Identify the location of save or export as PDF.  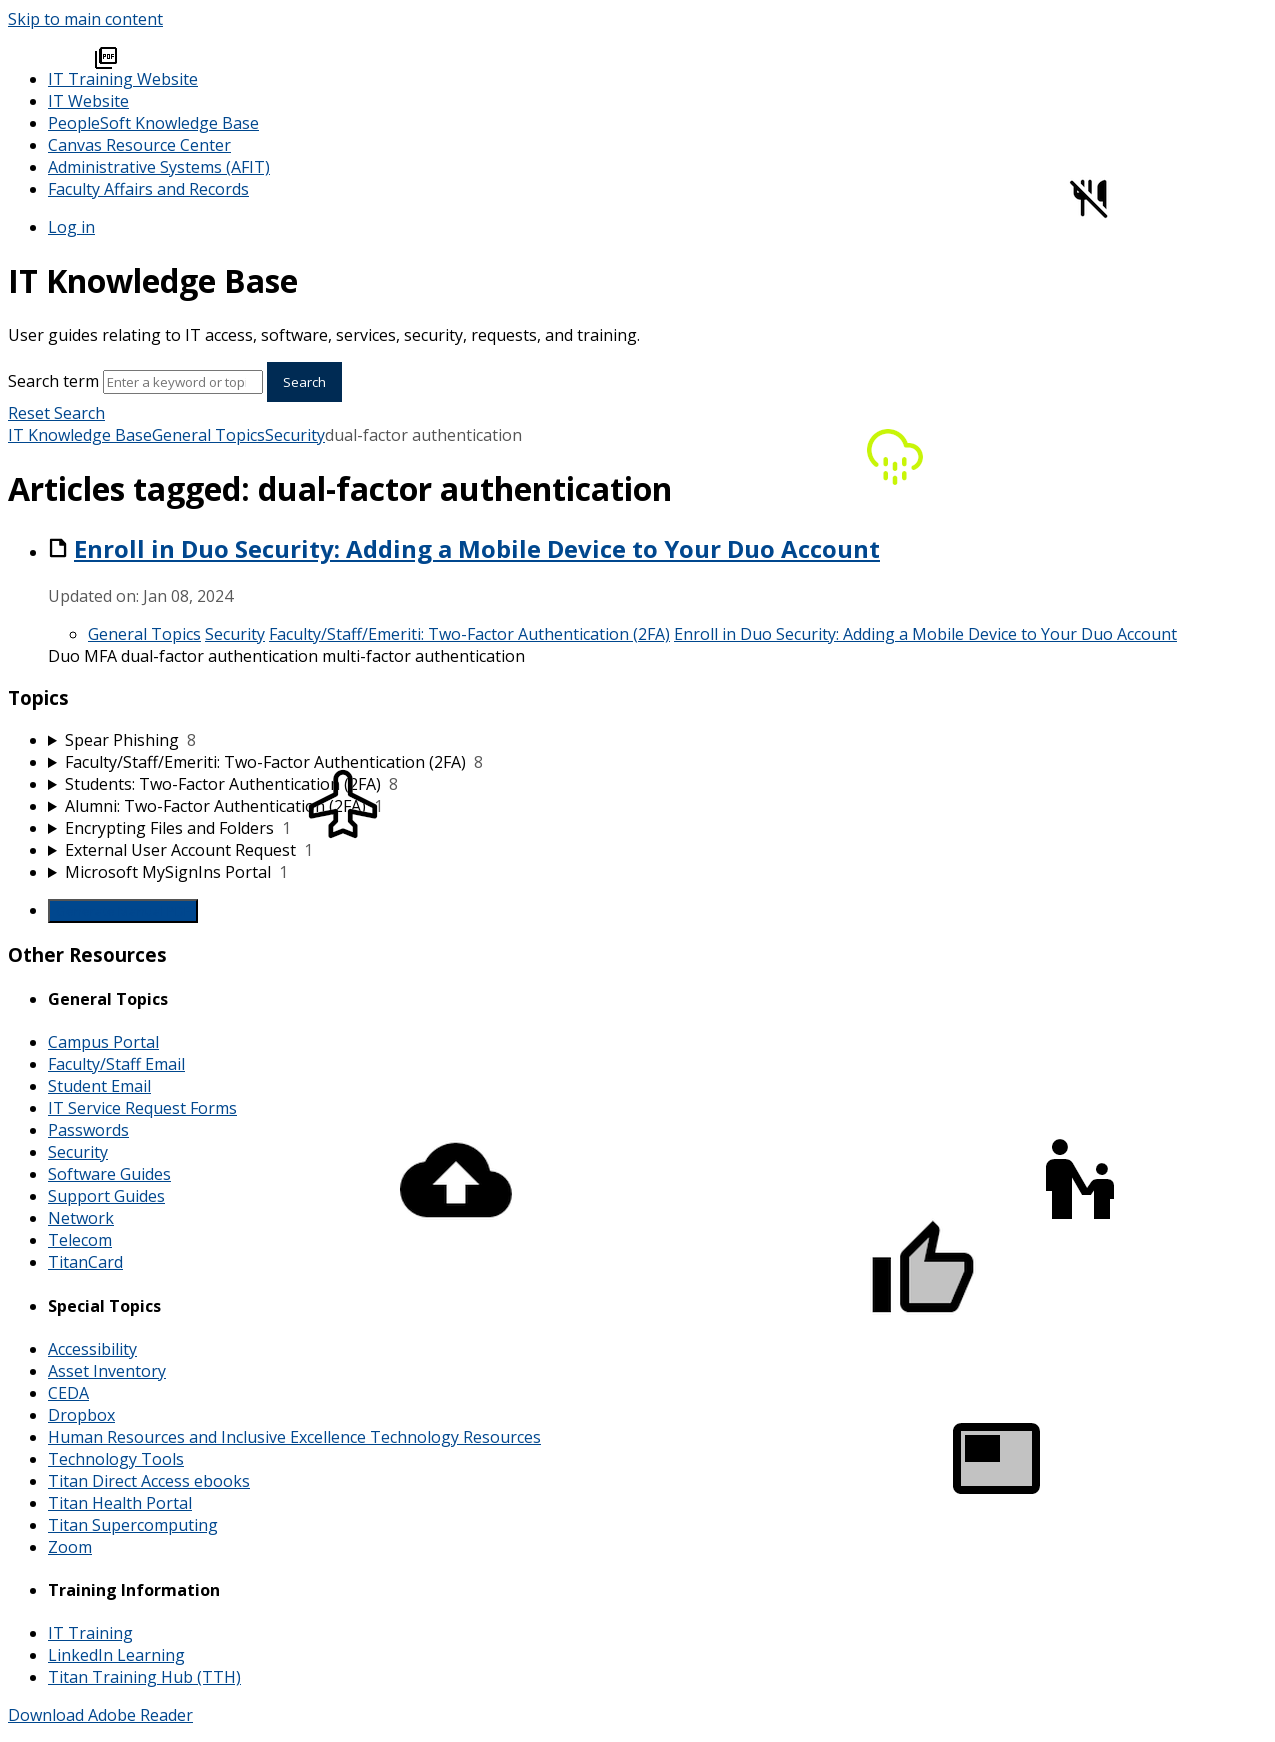
(106, 58).